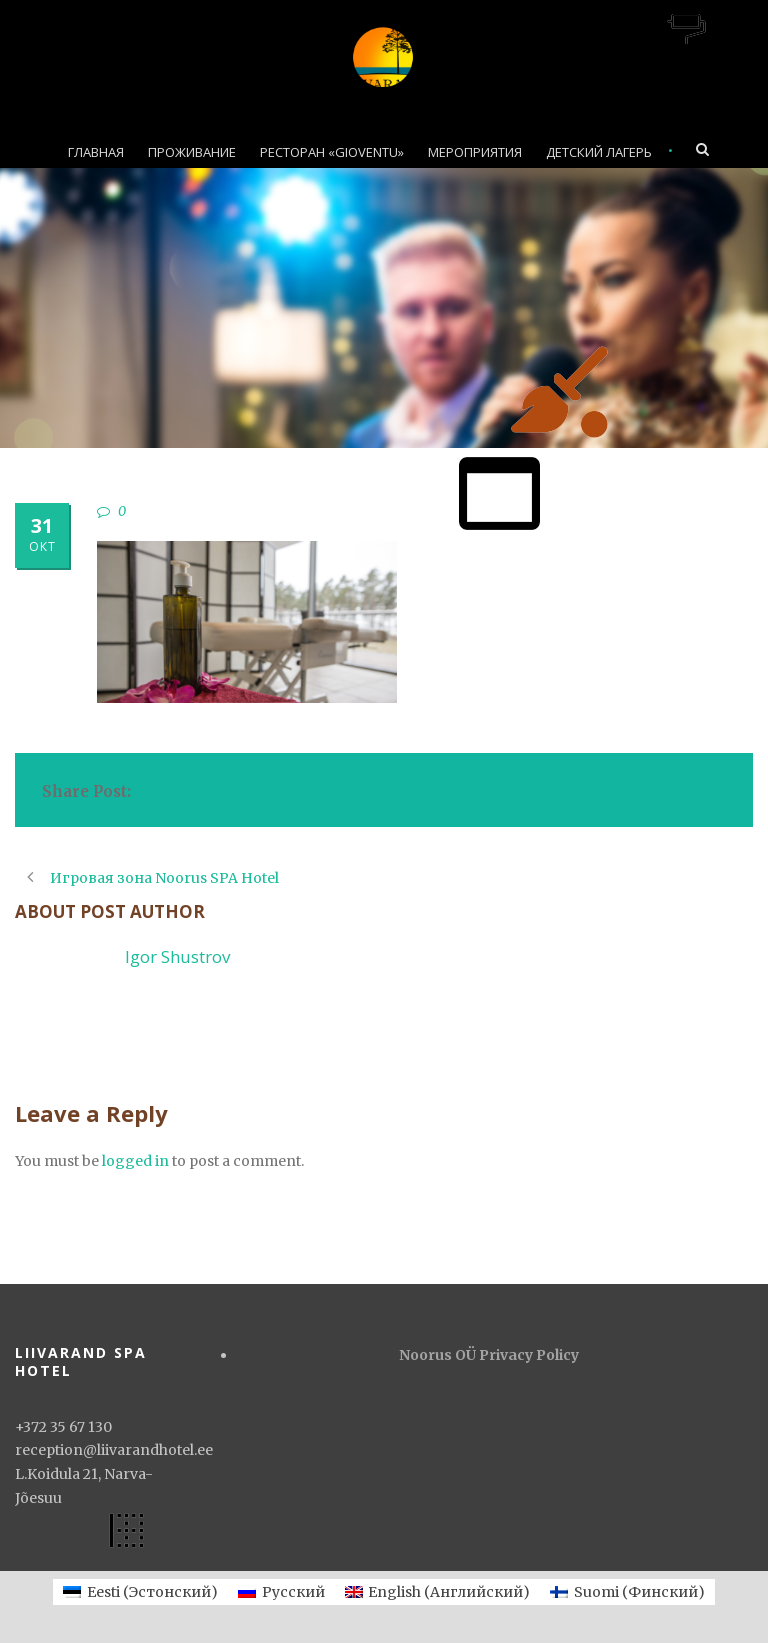 The image size is (768, 1643). I want to click on access paint or formatting tools, so click(686, 26).